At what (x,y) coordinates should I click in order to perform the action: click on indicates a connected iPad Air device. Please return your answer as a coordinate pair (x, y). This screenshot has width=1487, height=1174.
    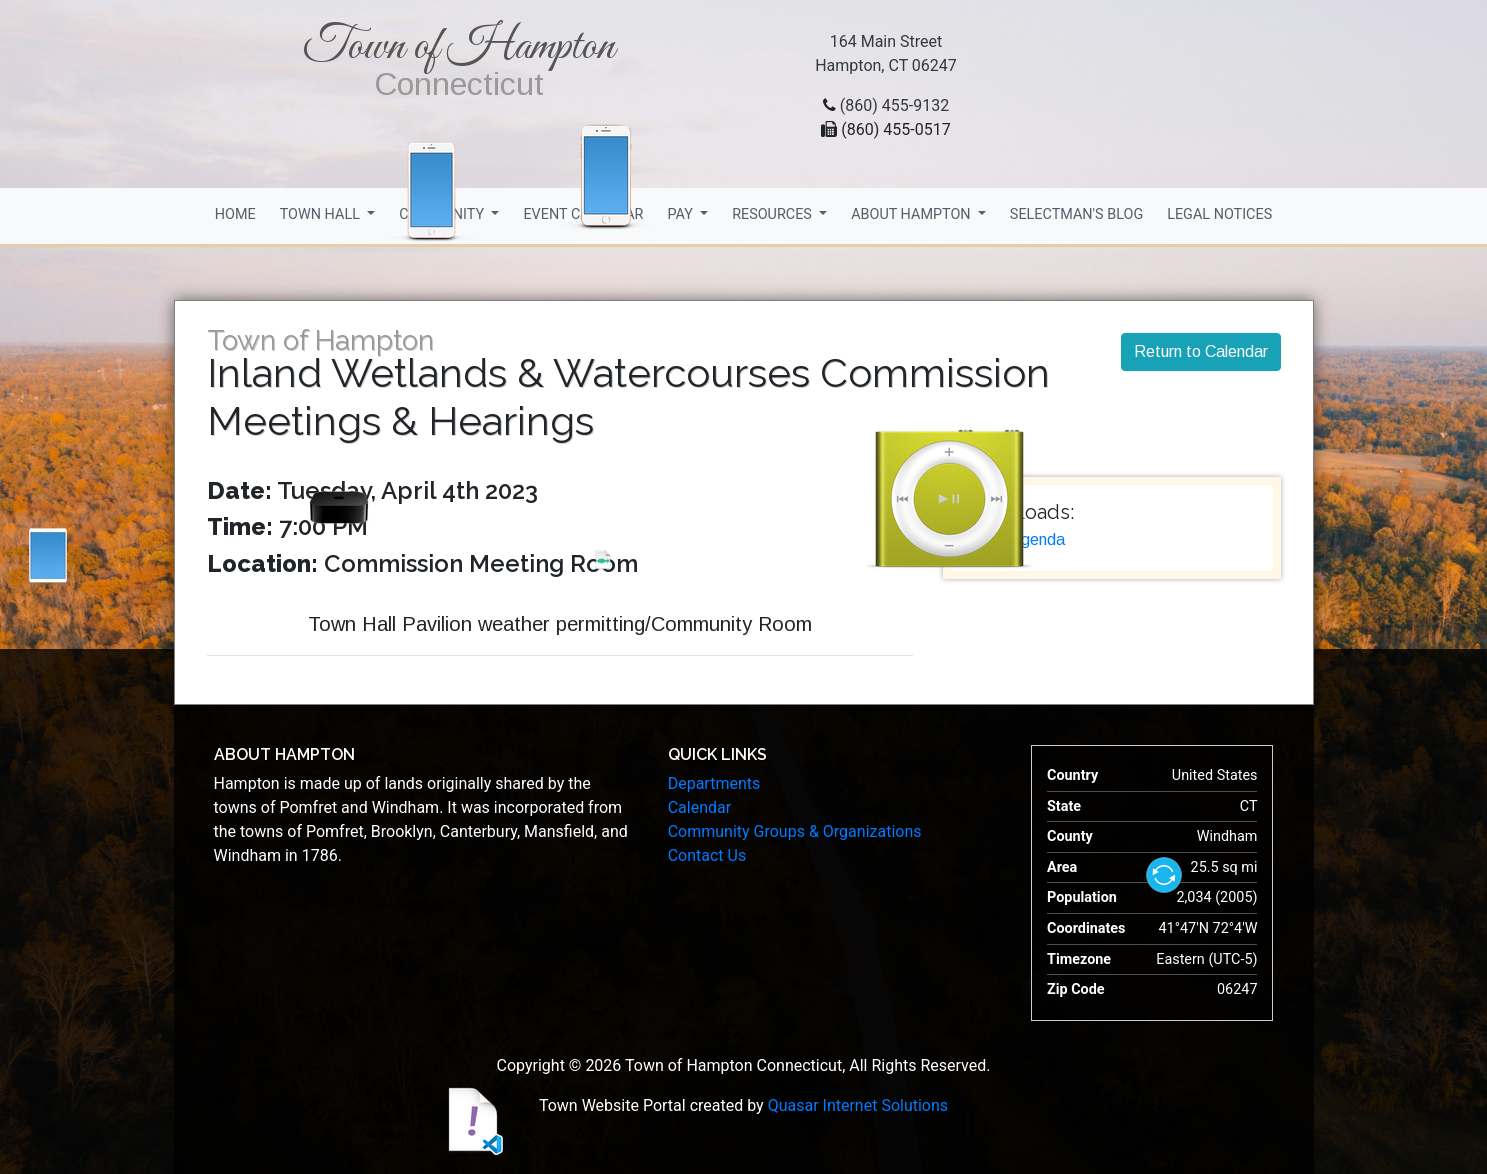
    Looking at the image, I should click on (48, 556).